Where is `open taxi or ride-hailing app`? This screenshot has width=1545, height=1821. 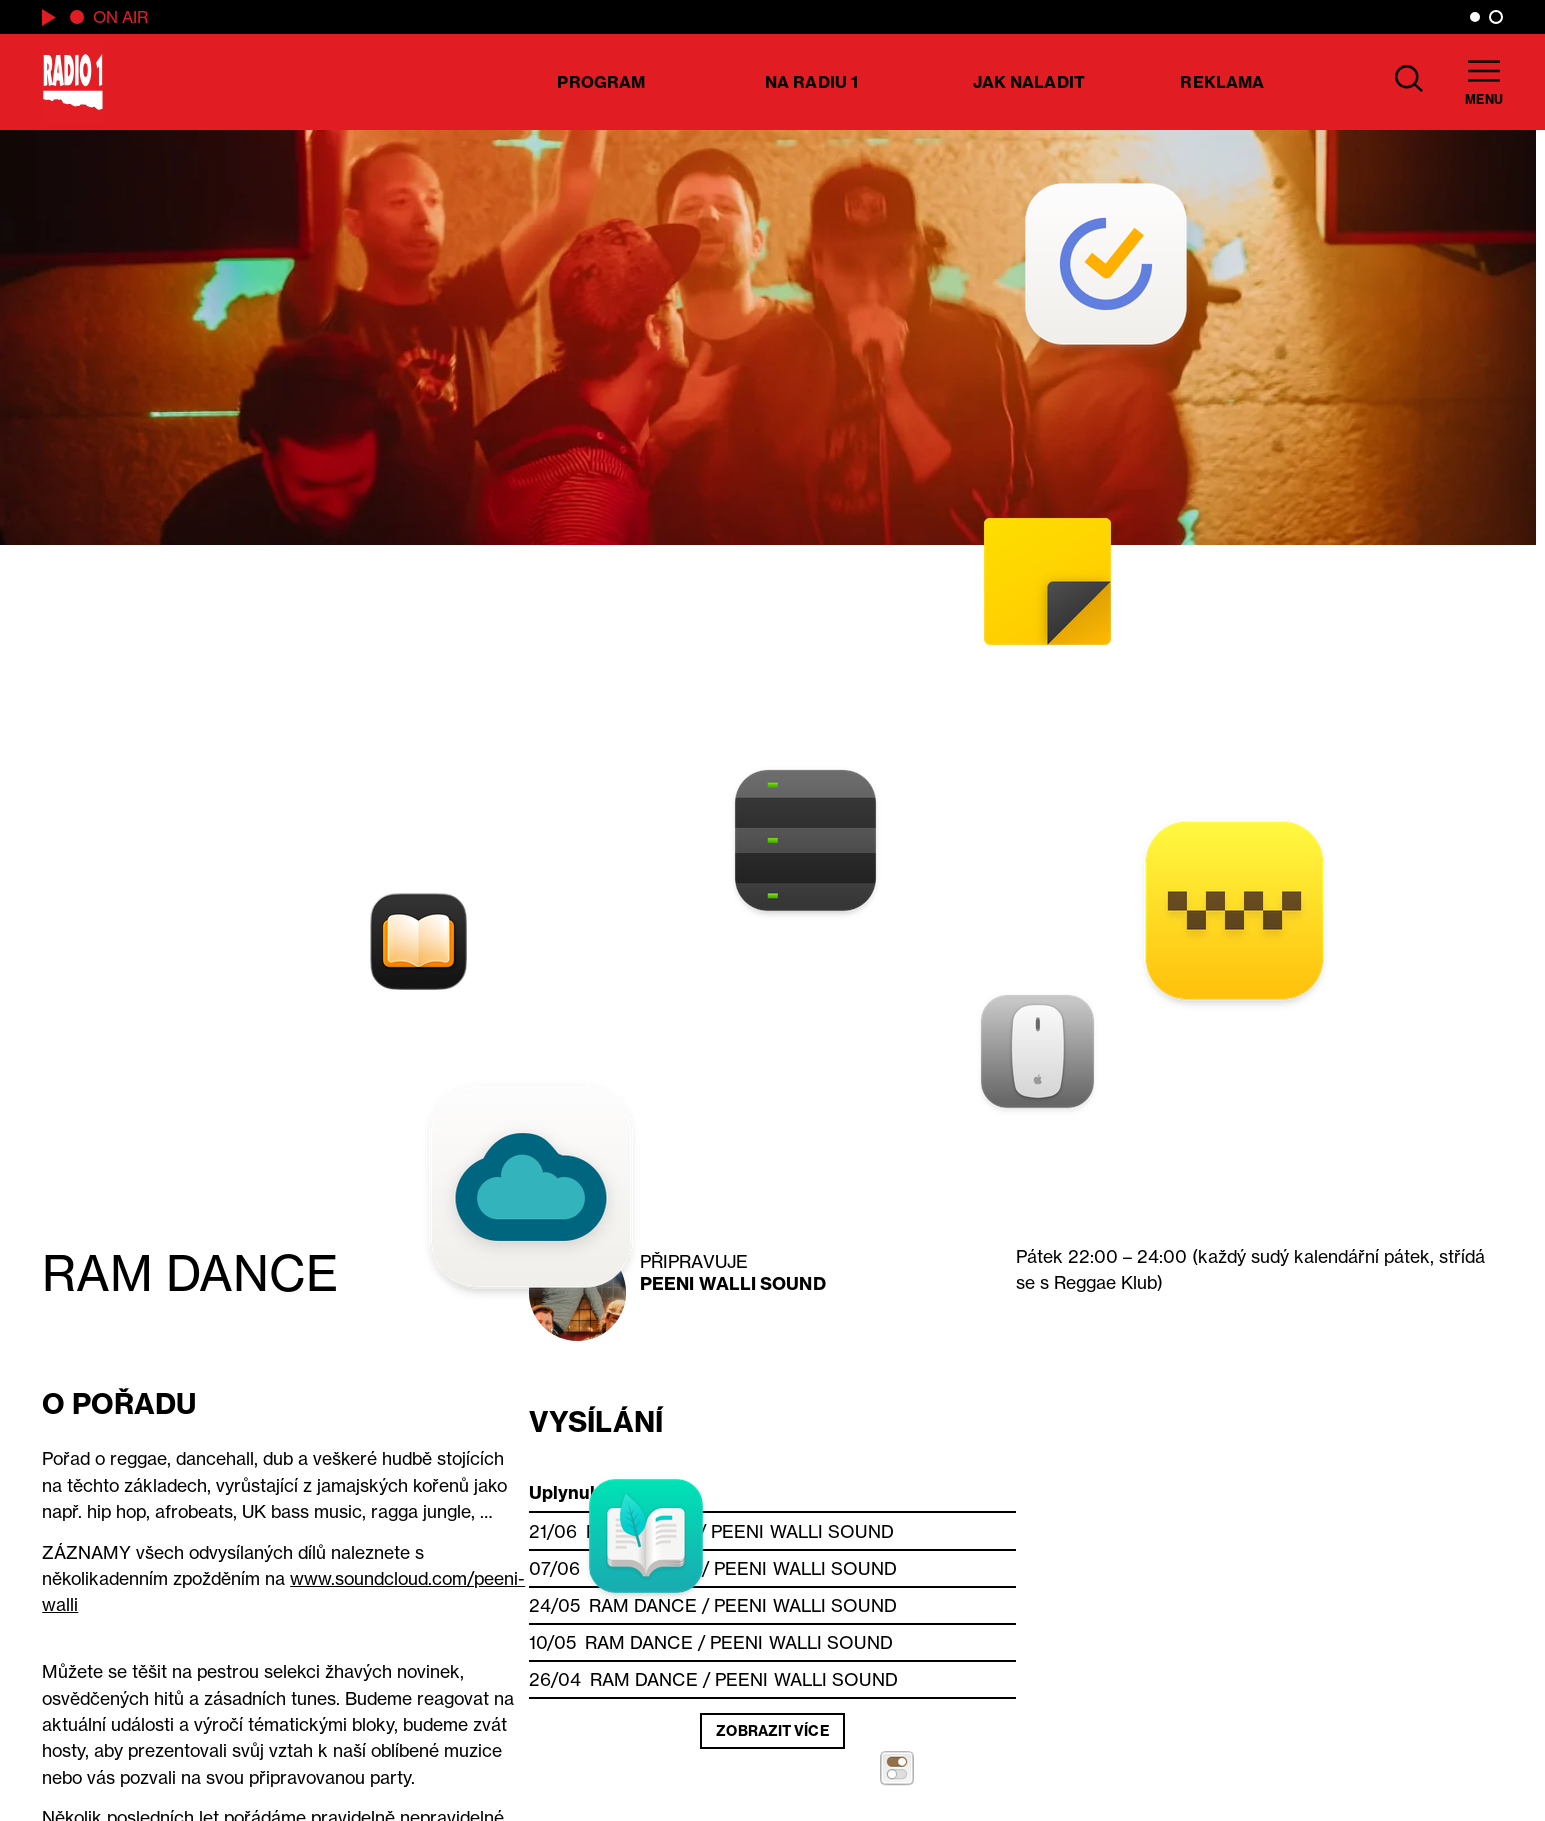 open taxi or ride-hailing app is located at coordinates (1234, 910).